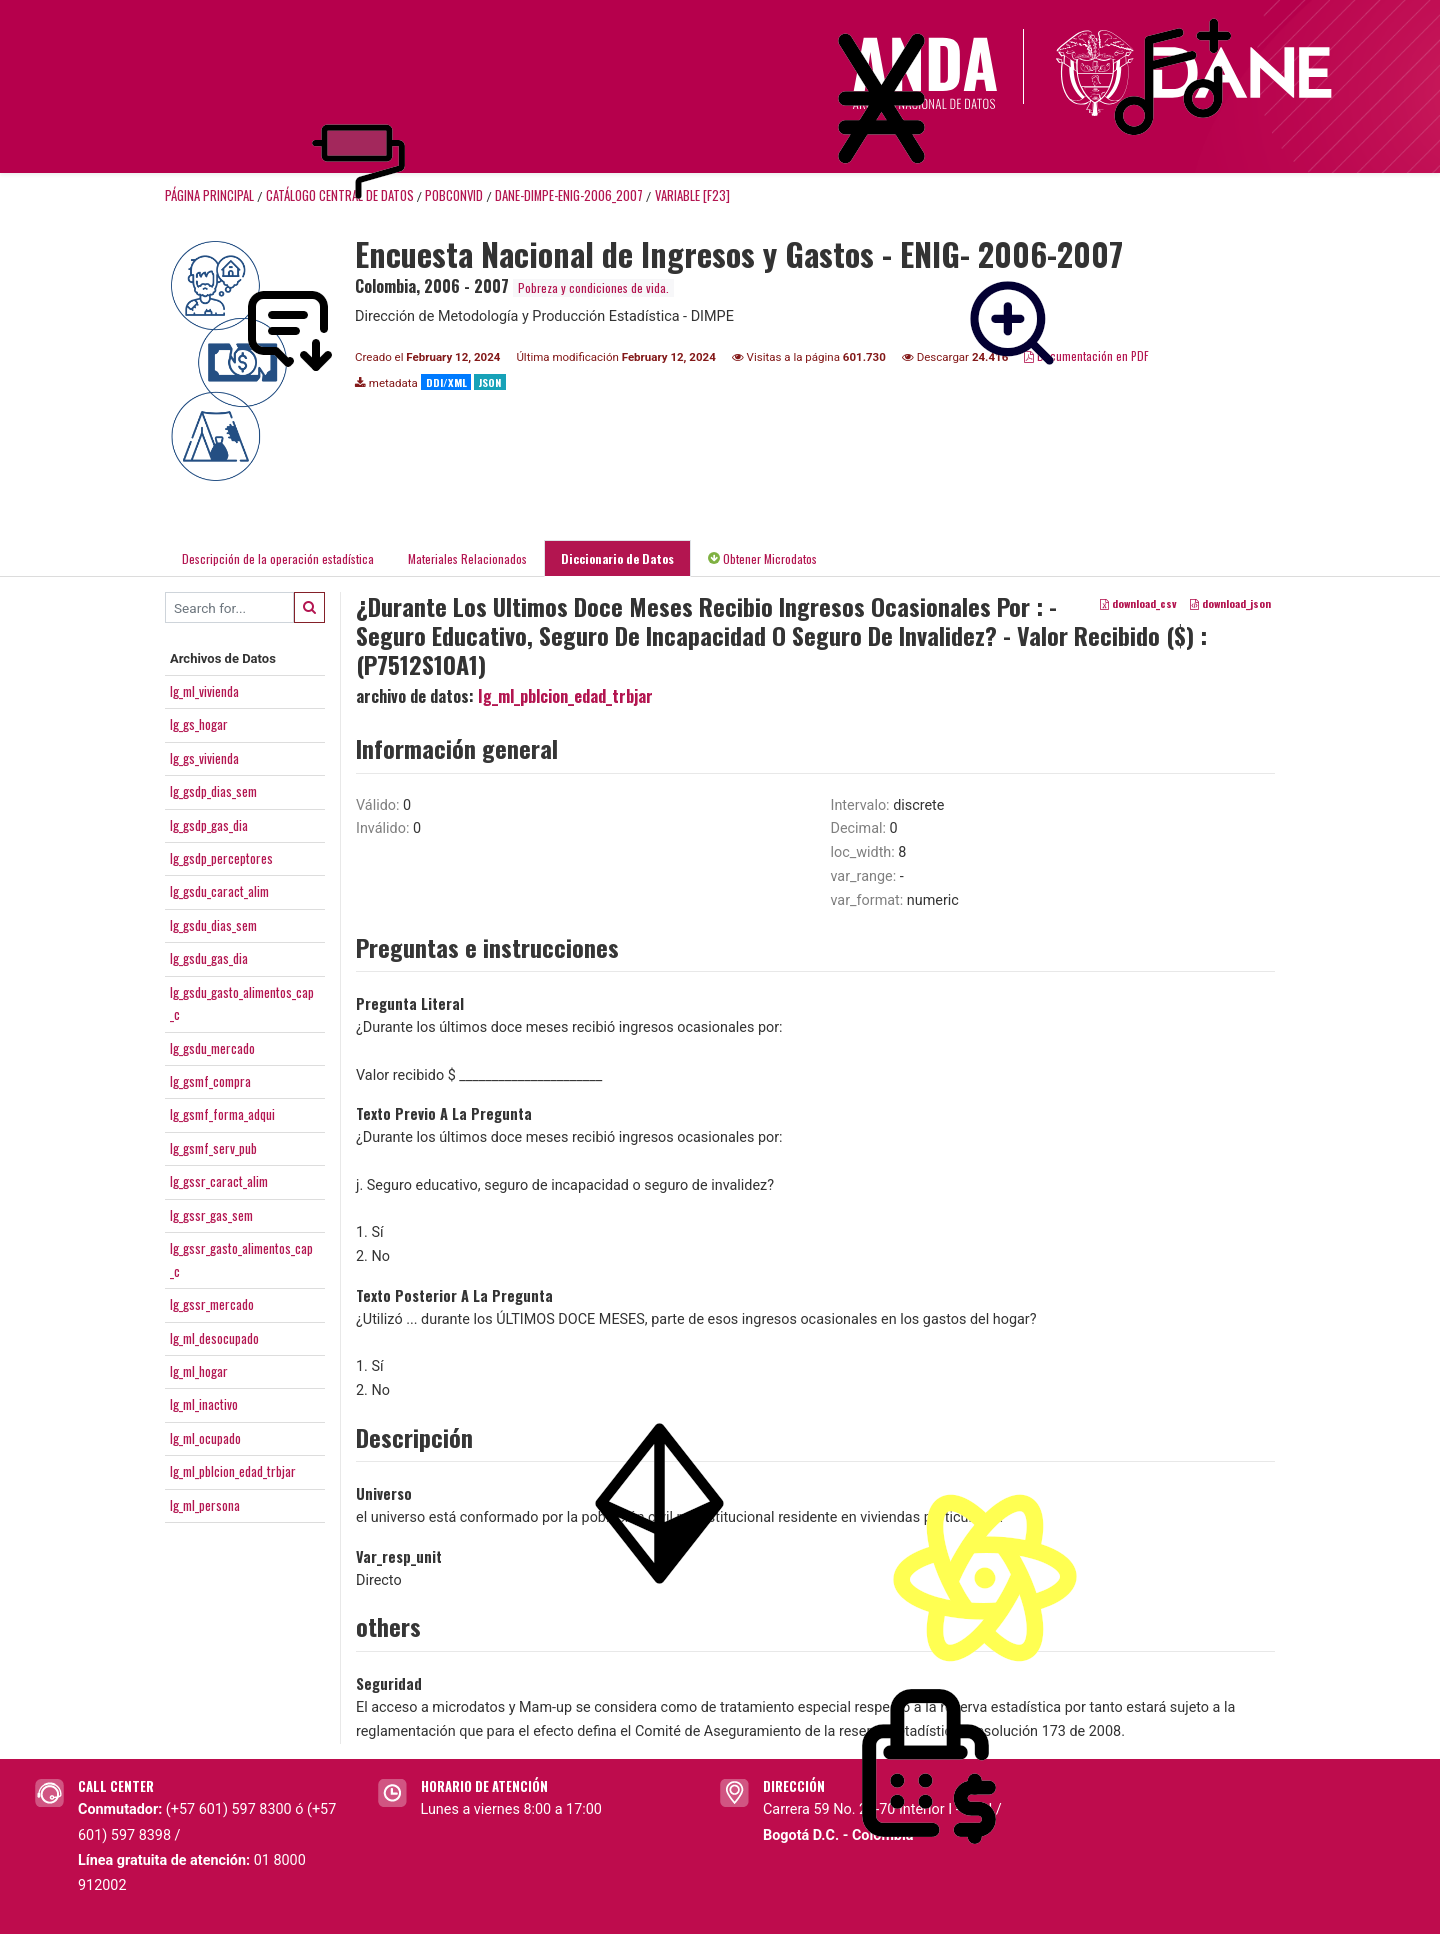 The image size is (1440, 1934). I want to click on add a new song to your library, so click(1175, 79).